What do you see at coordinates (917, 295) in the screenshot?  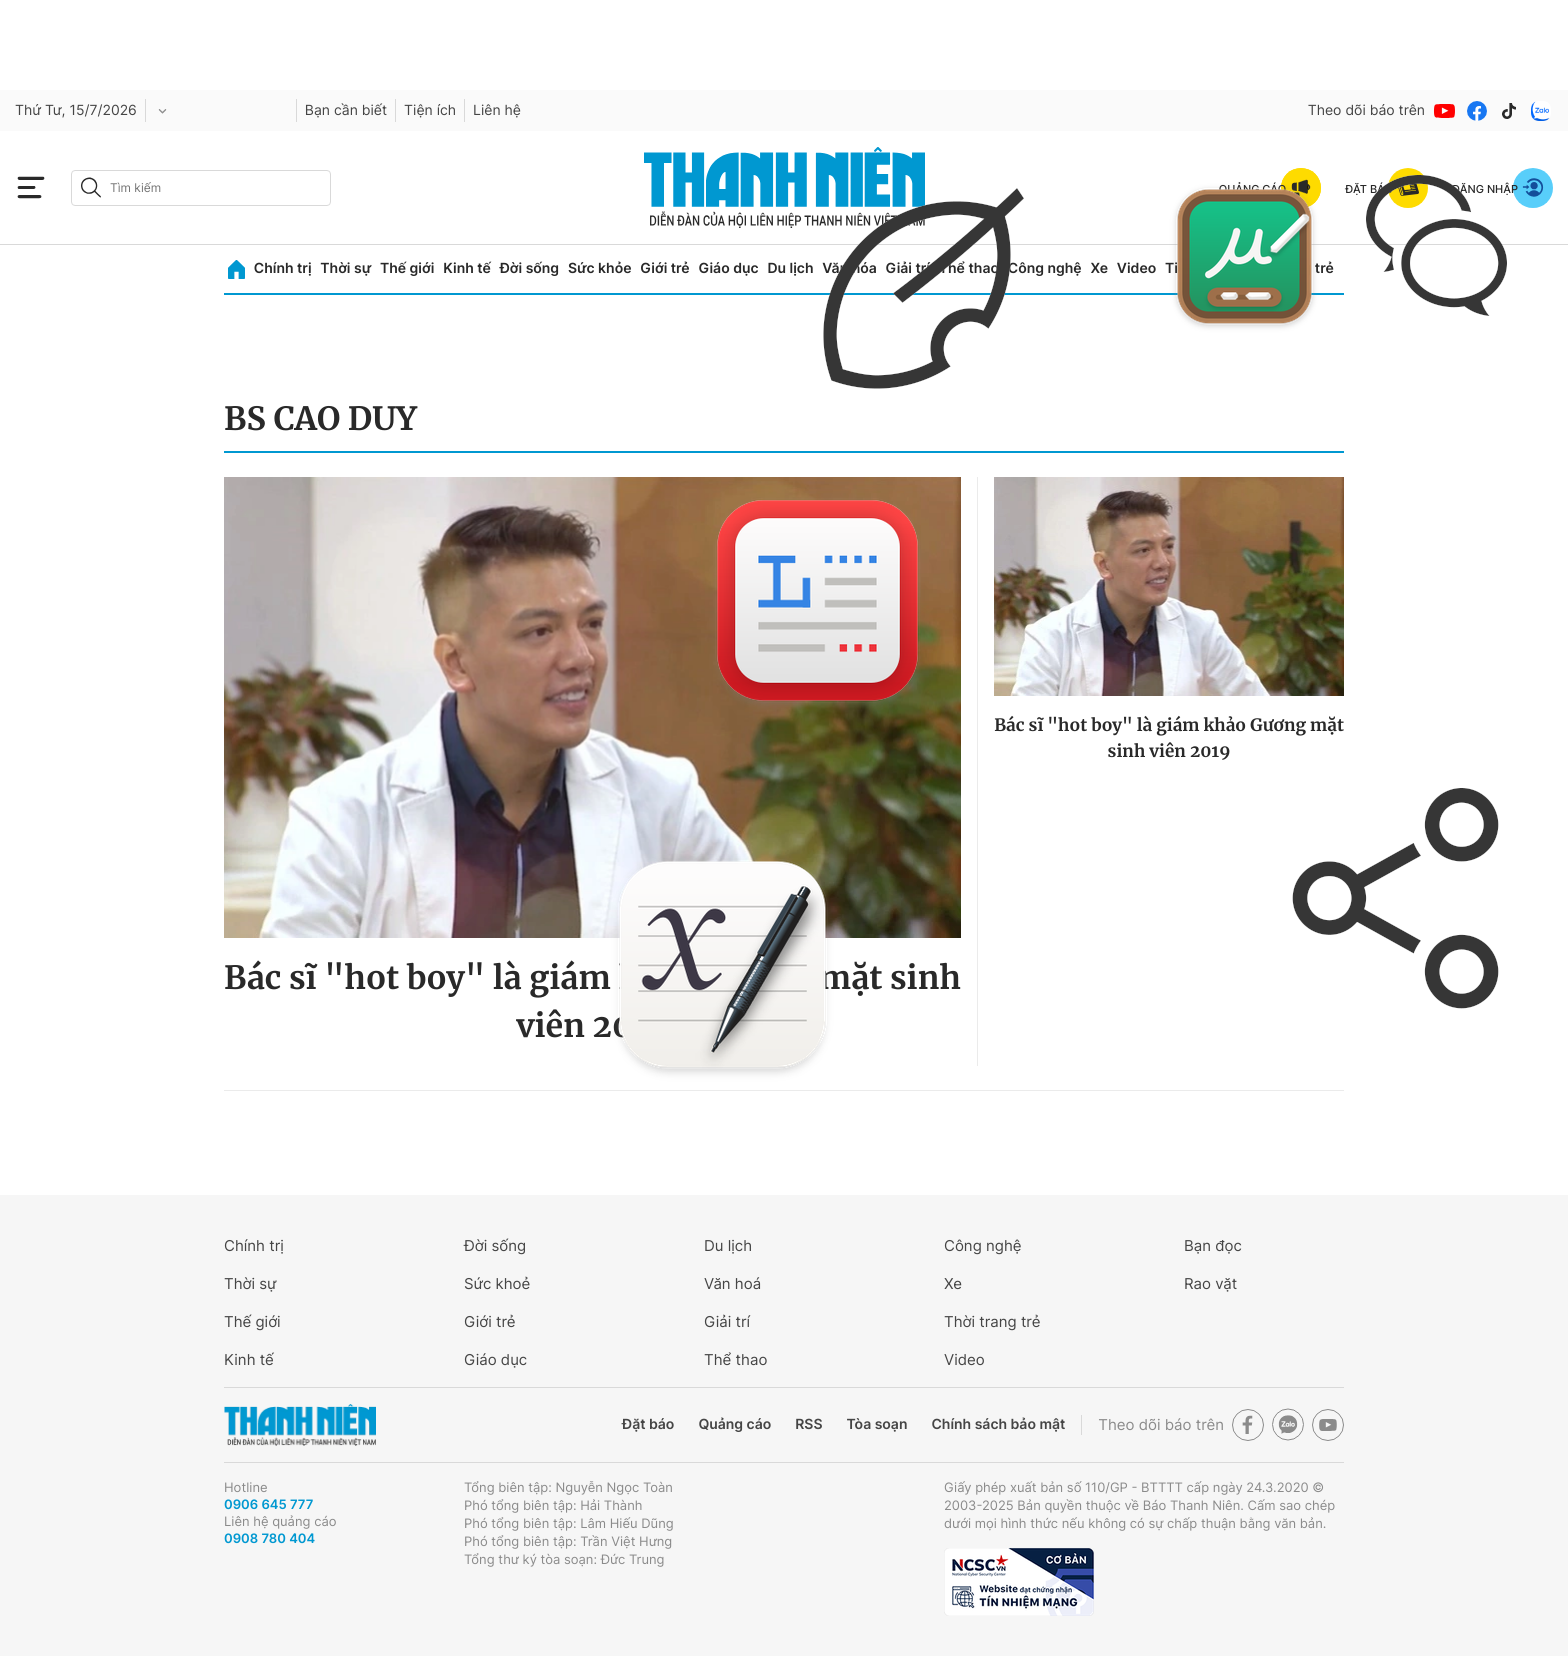 I see `access nature and plant emoji category` at bounding box center [917, 295].